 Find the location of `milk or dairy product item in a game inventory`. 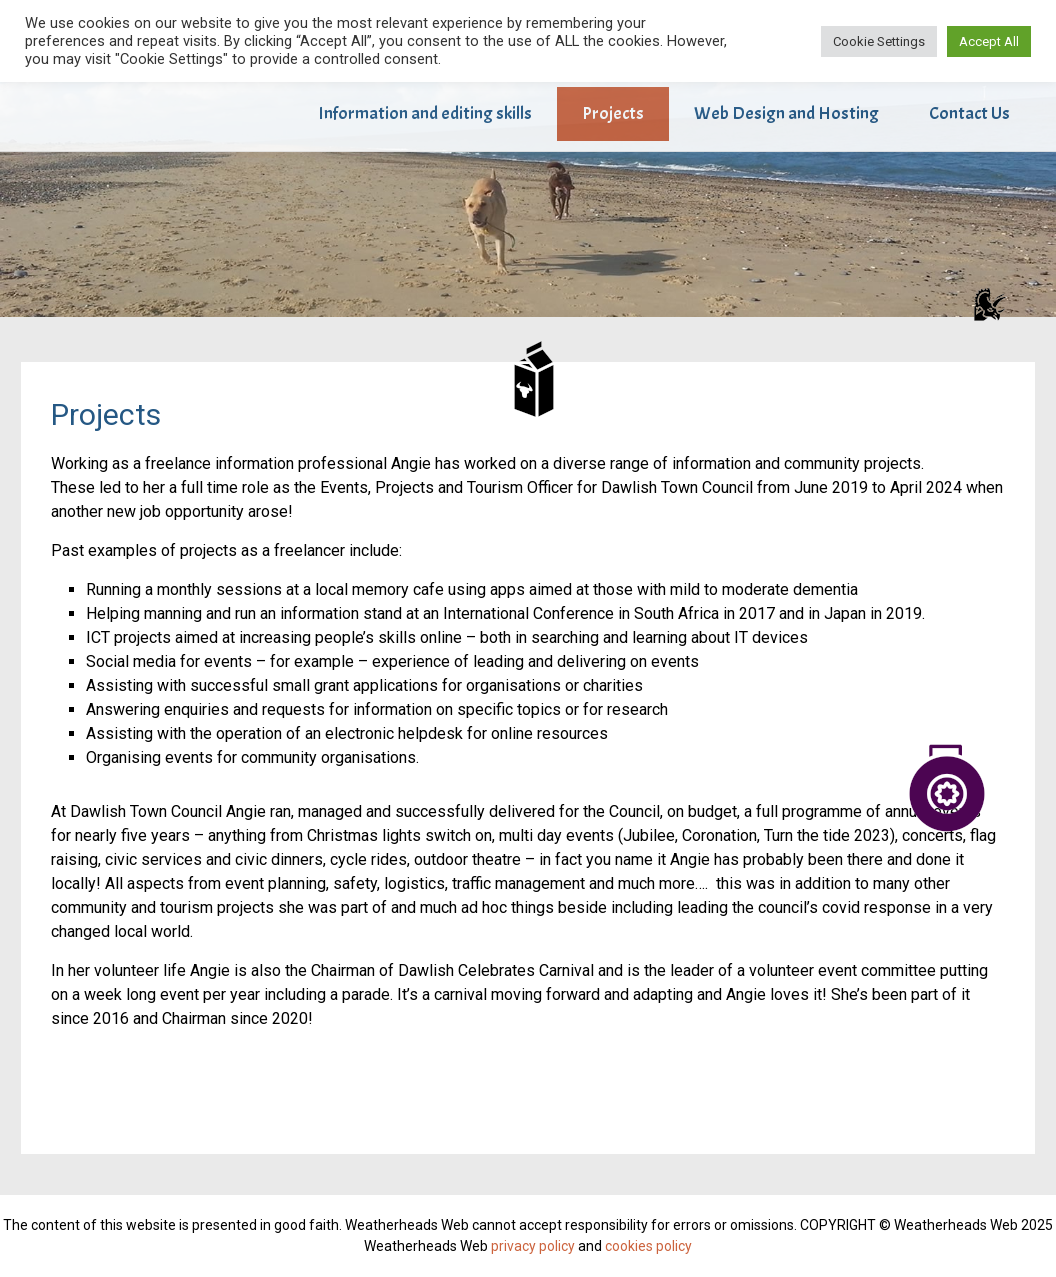

milk or dairy product item in a game inventory is located at coordinates (534, 379).